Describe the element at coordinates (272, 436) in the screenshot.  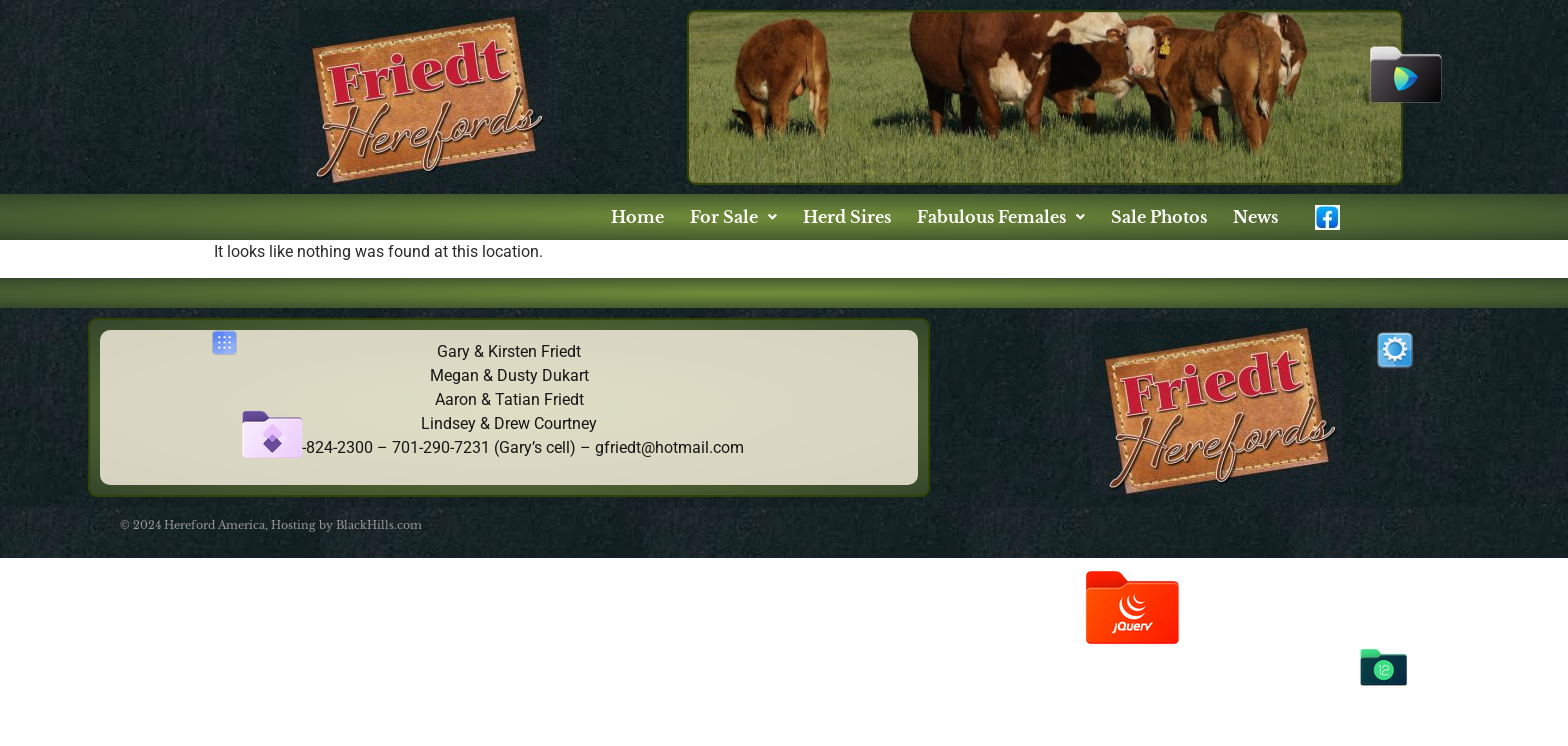
I see `open microsoft finance documents folder` at that location.